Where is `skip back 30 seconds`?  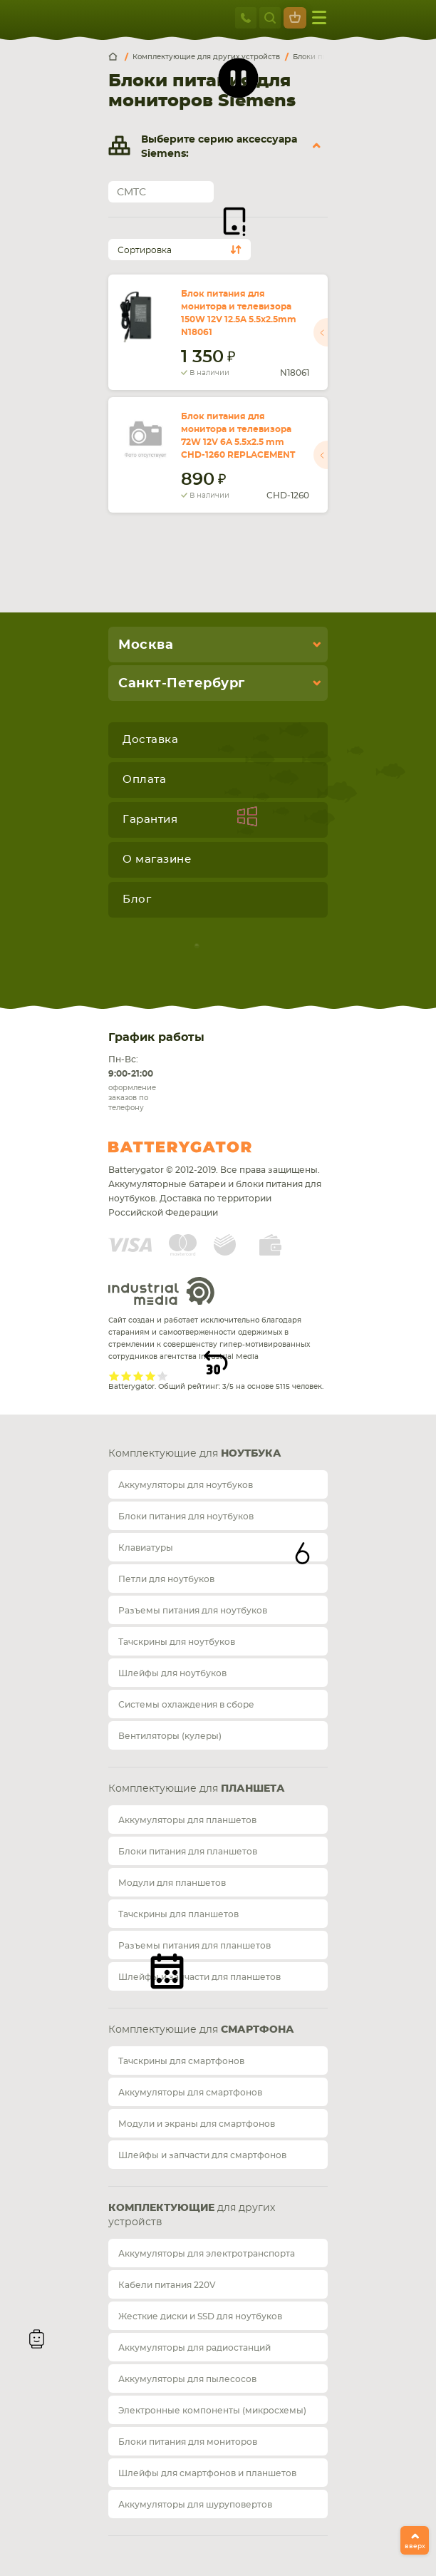 skip back 30 seconds is located at coordinates (215, 1363).